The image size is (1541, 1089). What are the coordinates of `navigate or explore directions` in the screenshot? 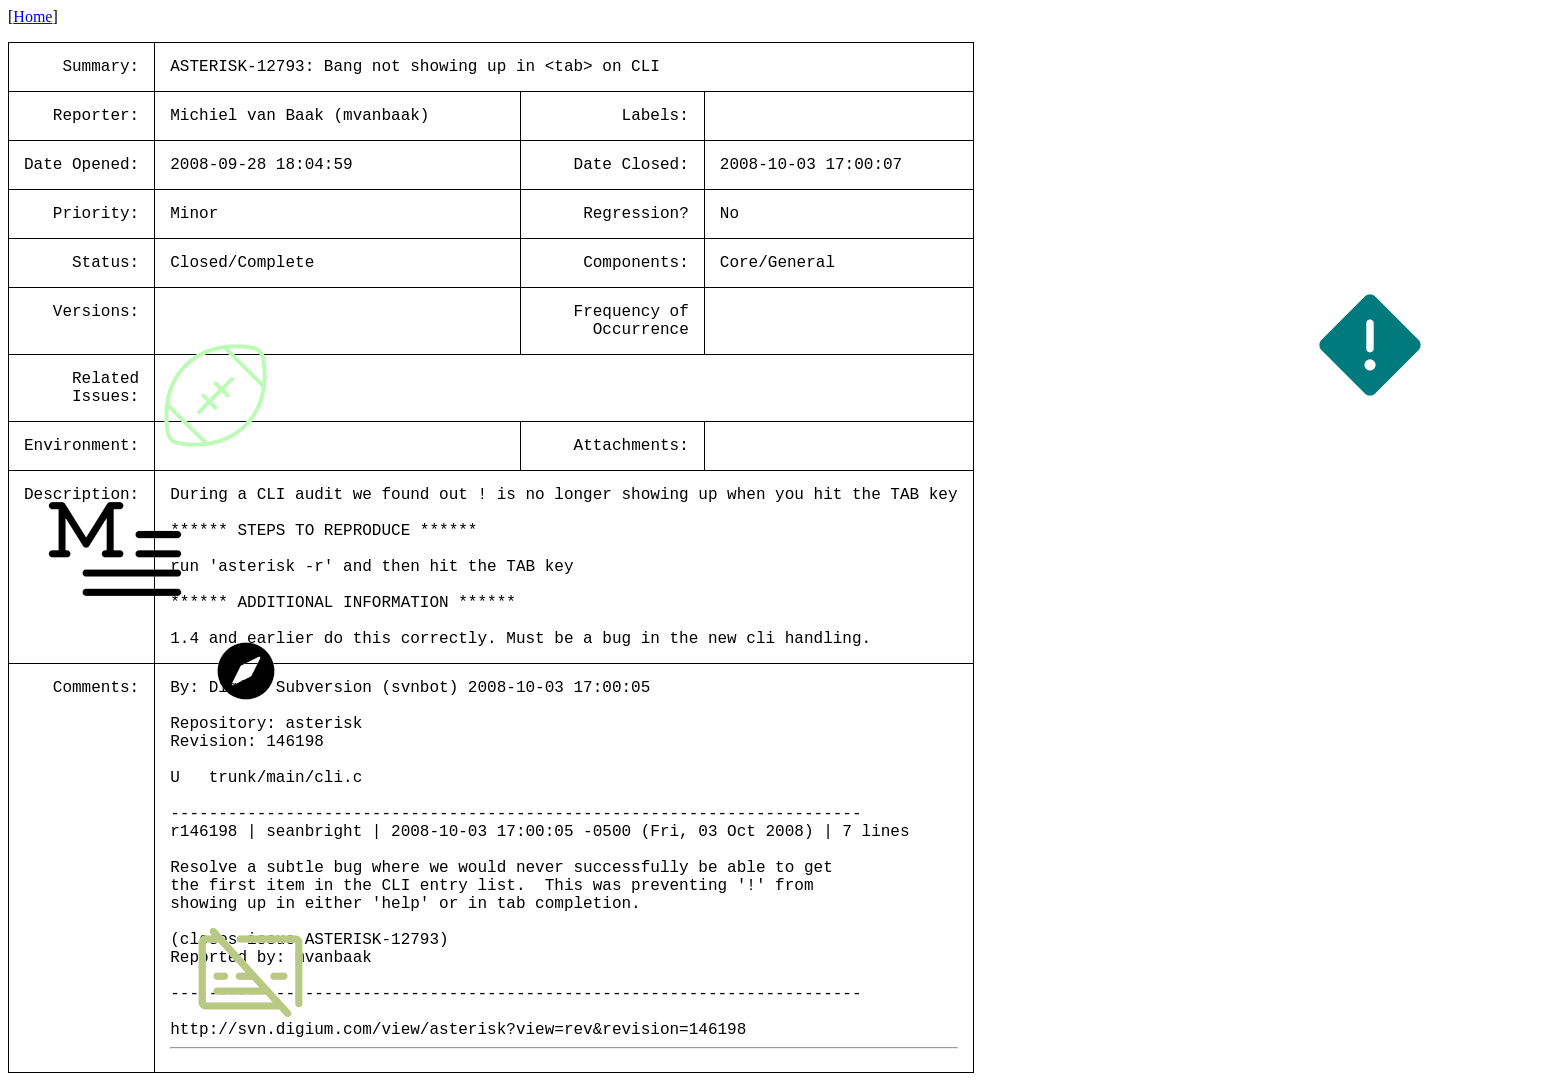 It's located at (246, 671).